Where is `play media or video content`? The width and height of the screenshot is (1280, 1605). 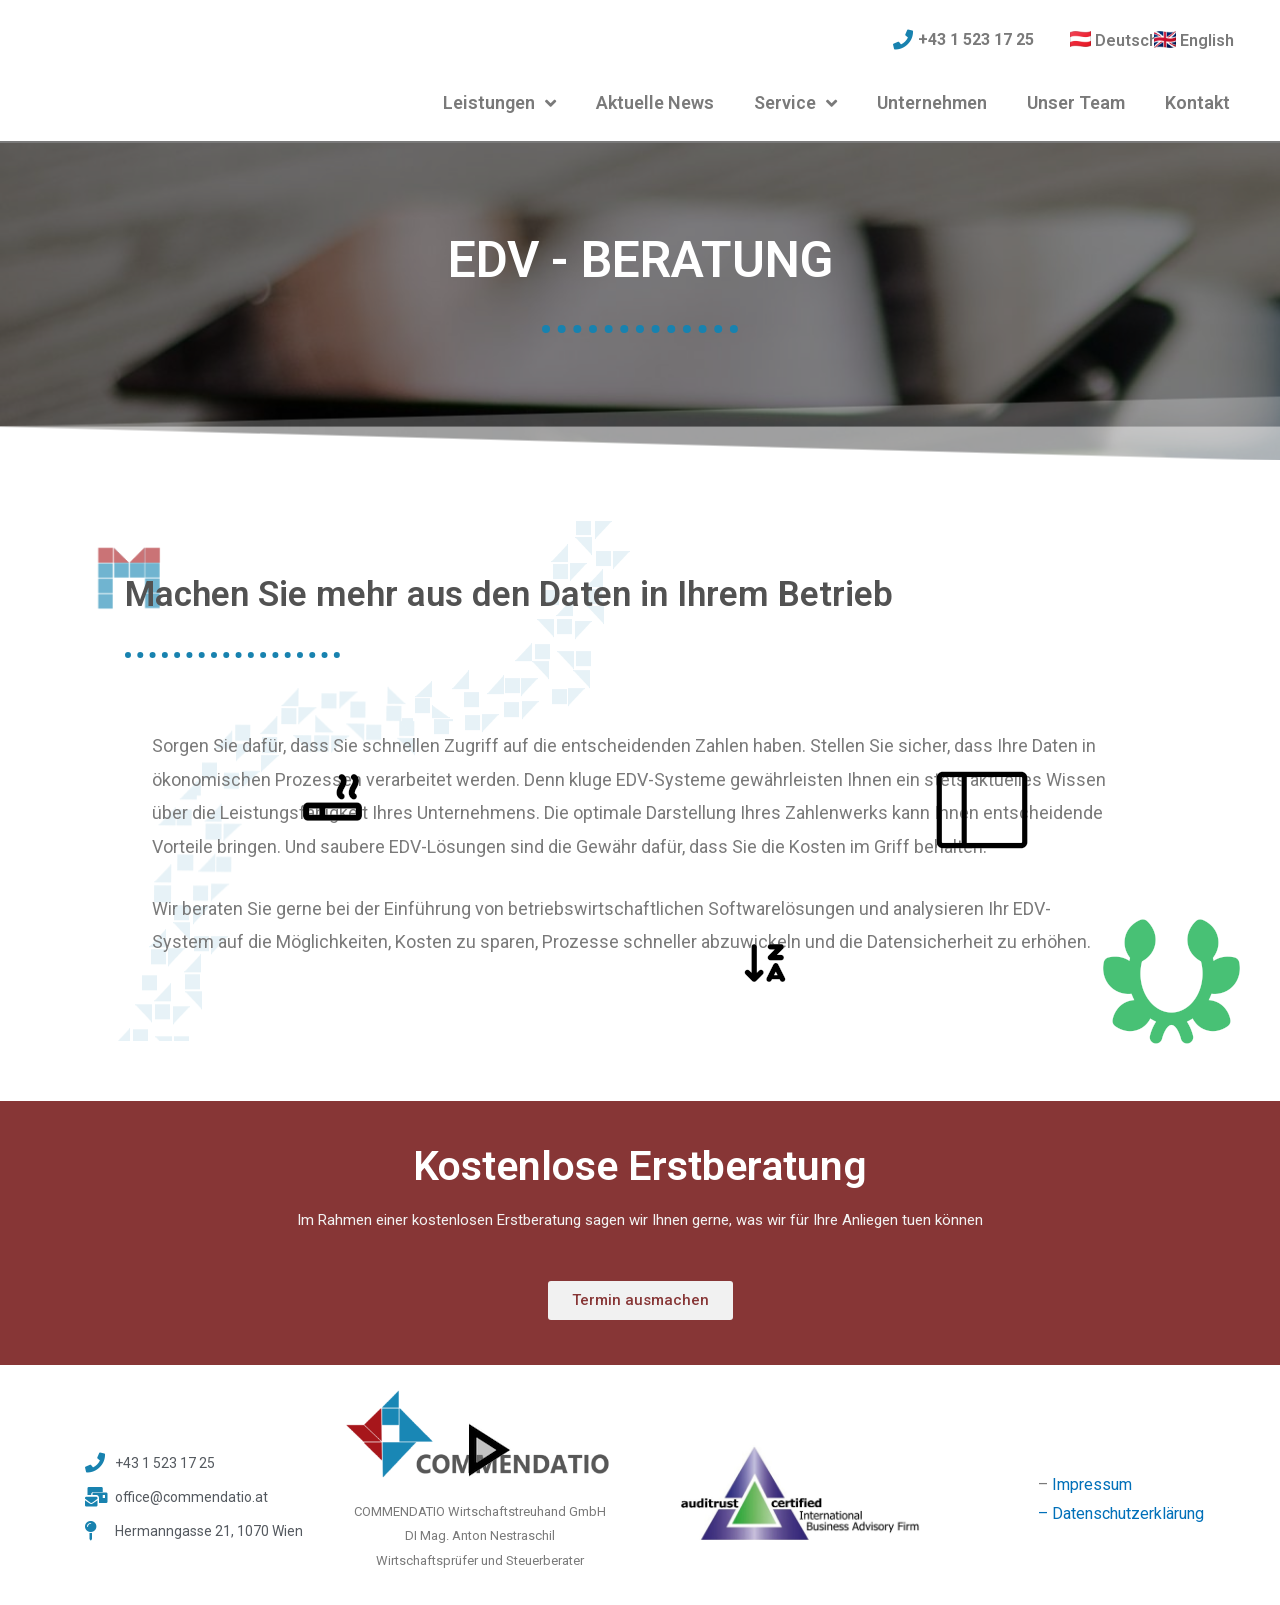
play media or video content is located at coordinates (484, 1450).